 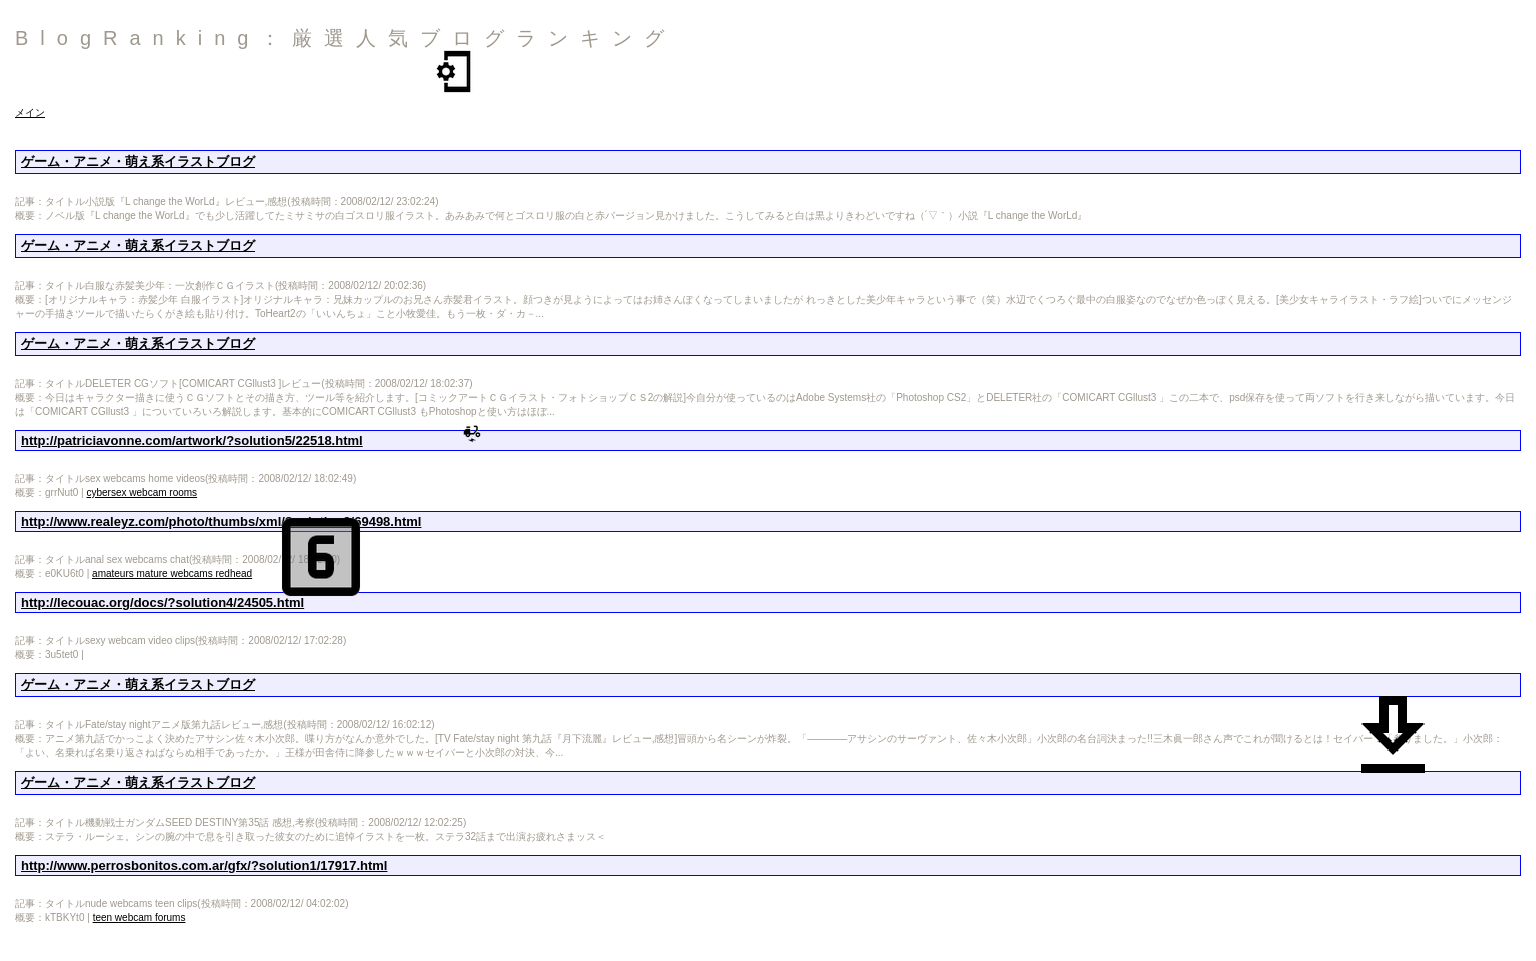 I want to click on download a file, so click(x=1393, y=737).